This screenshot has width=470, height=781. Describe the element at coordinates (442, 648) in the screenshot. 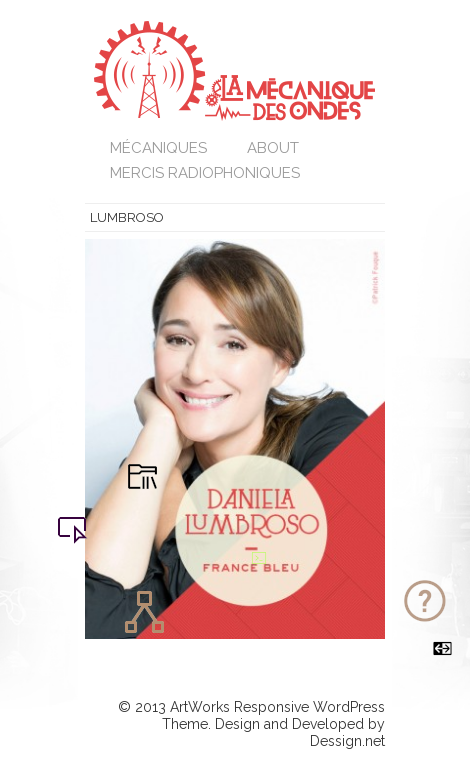

I see `toggle between true/false boolean values` at that location.